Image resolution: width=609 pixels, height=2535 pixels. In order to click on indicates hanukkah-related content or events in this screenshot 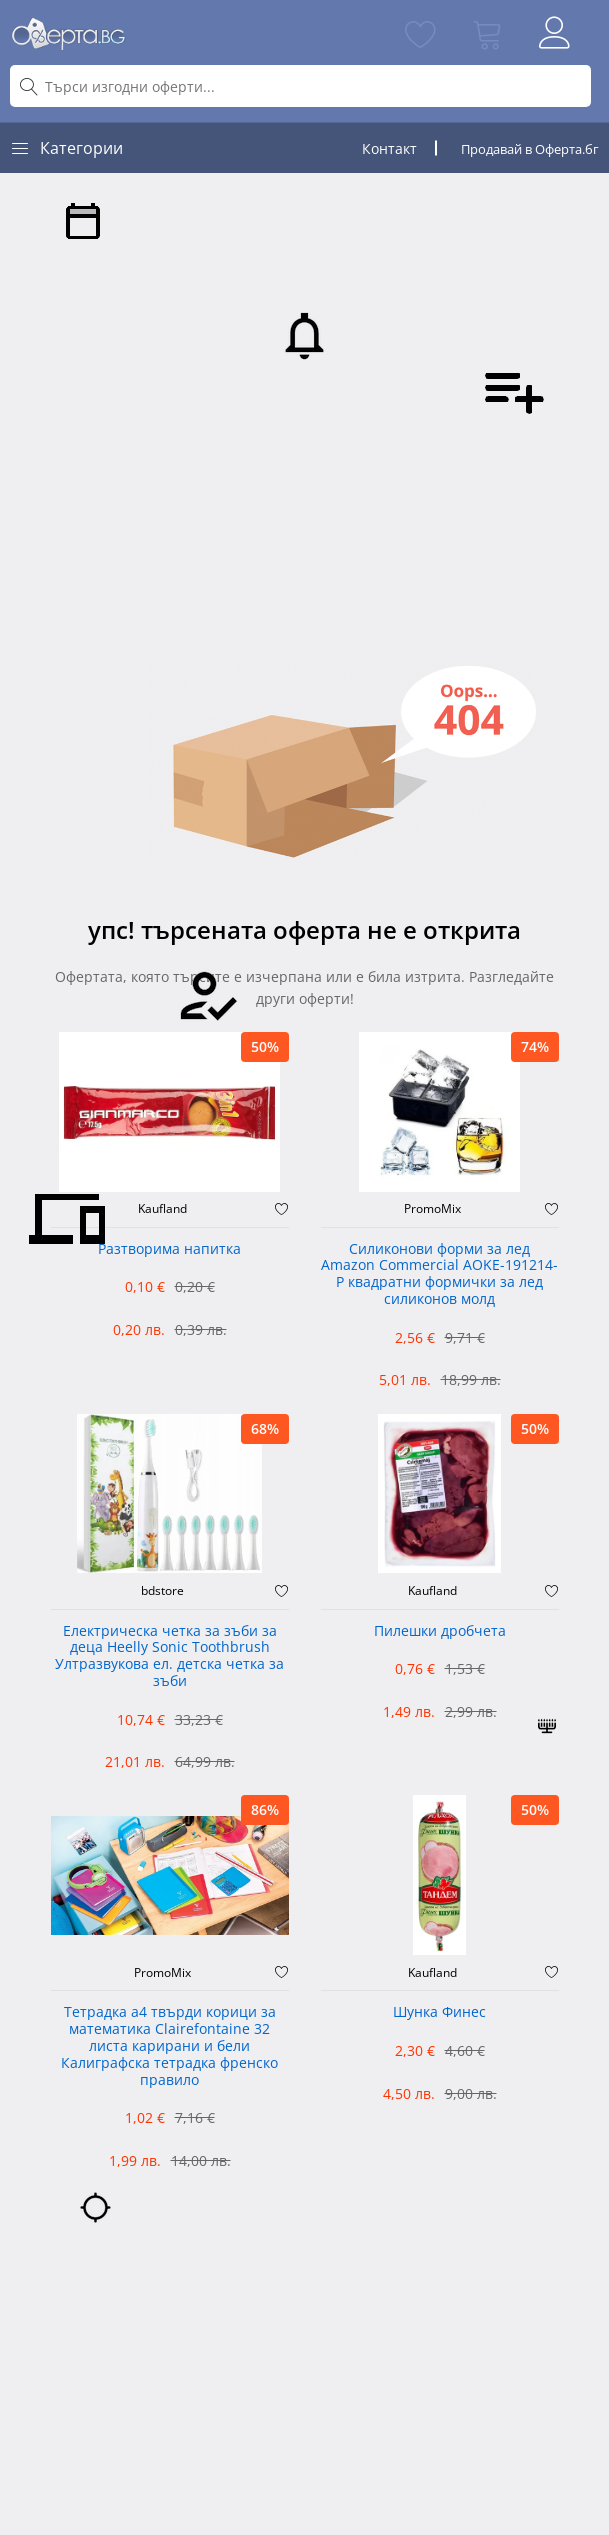, I will do `click(547, 1726)`.